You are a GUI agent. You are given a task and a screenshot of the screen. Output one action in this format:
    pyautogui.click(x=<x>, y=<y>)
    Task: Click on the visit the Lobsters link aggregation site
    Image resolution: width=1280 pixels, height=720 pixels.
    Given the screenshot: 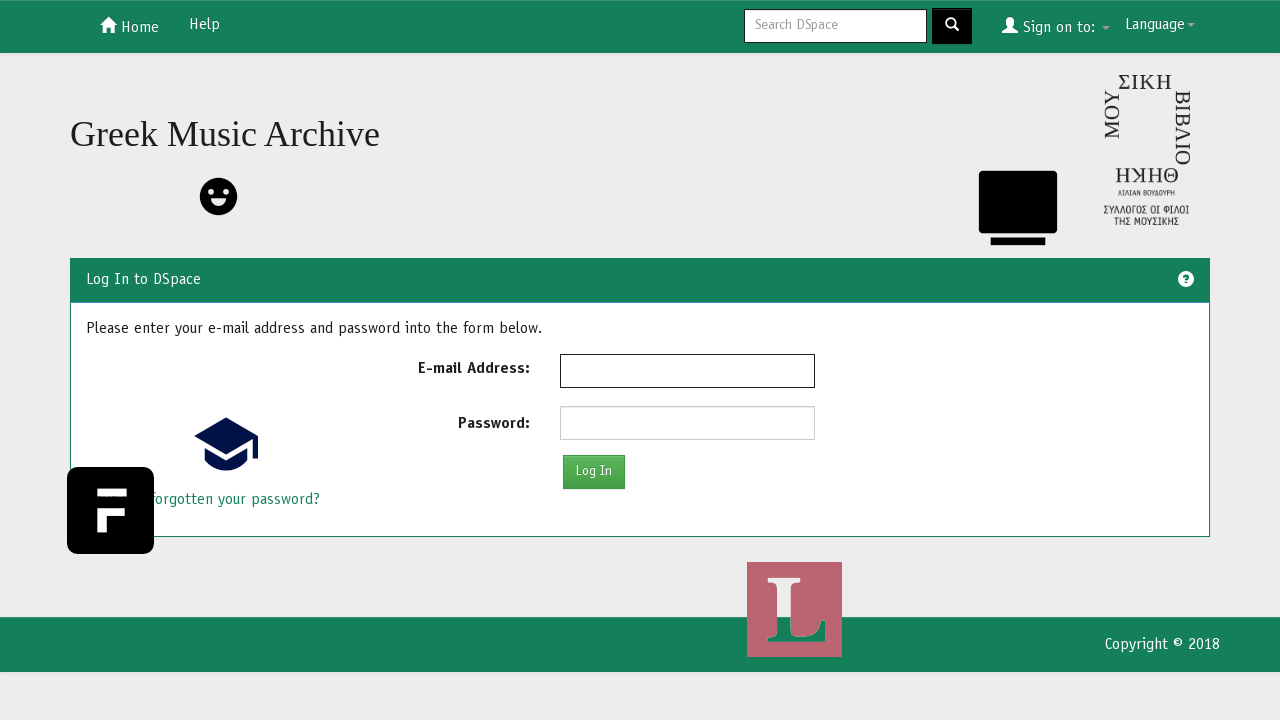 What is the action you would take?
    pyautogui.click(x=794, y=609)
    